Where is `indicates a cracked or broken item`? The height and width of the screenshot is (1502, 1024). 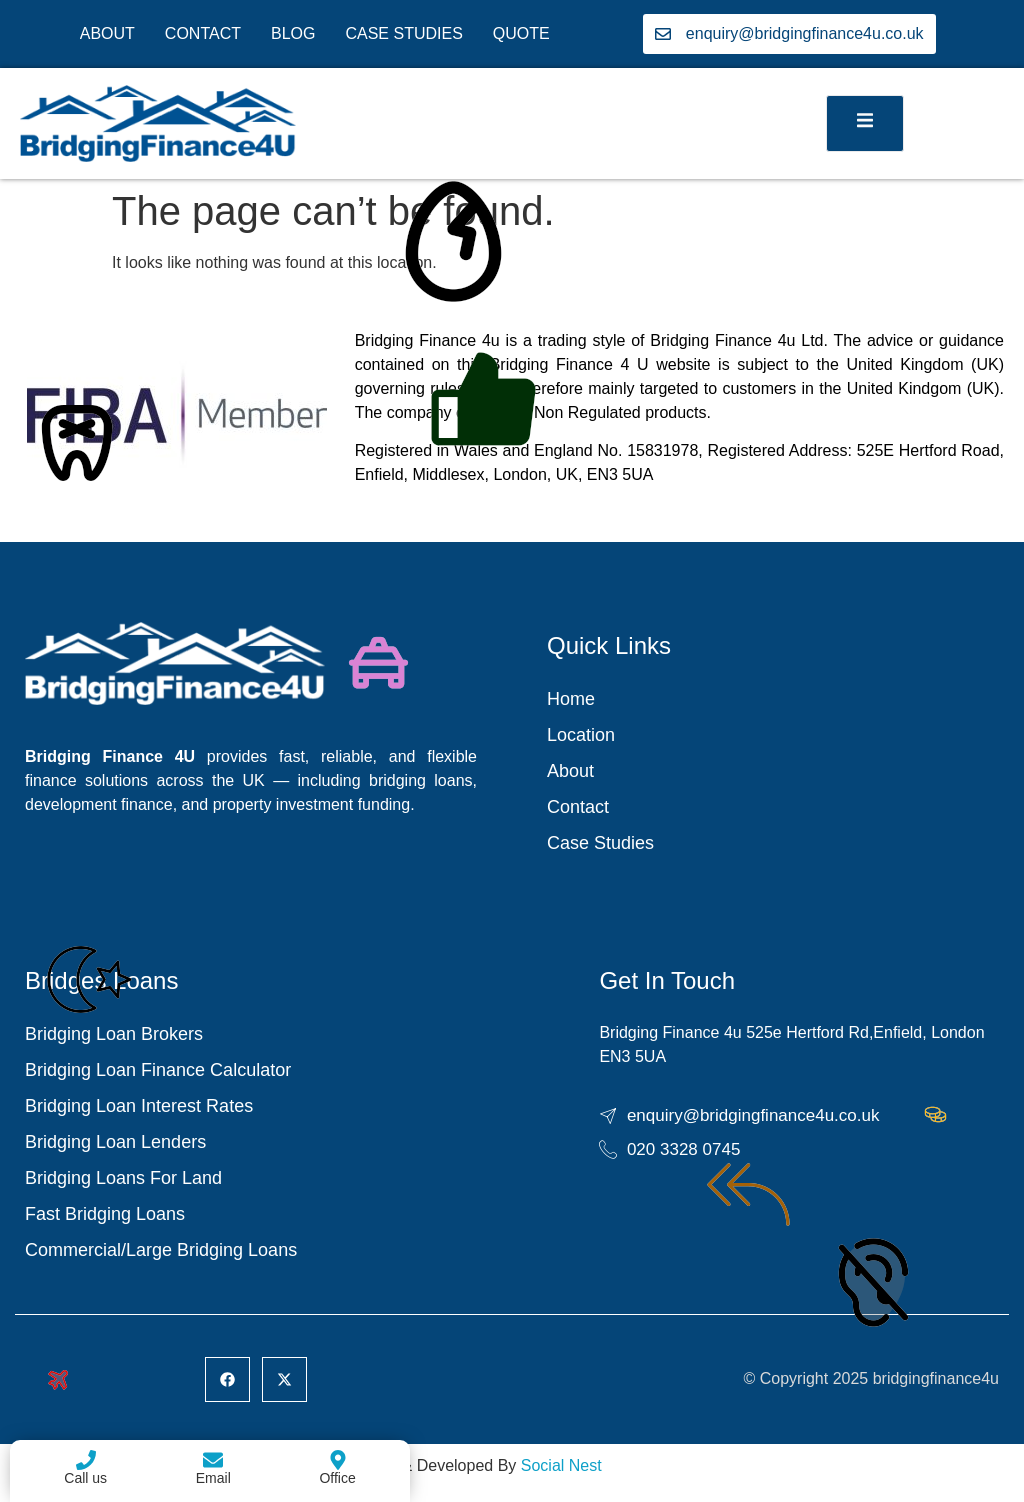
indicates a cracked or broken item is located at coordinates (453, 241).